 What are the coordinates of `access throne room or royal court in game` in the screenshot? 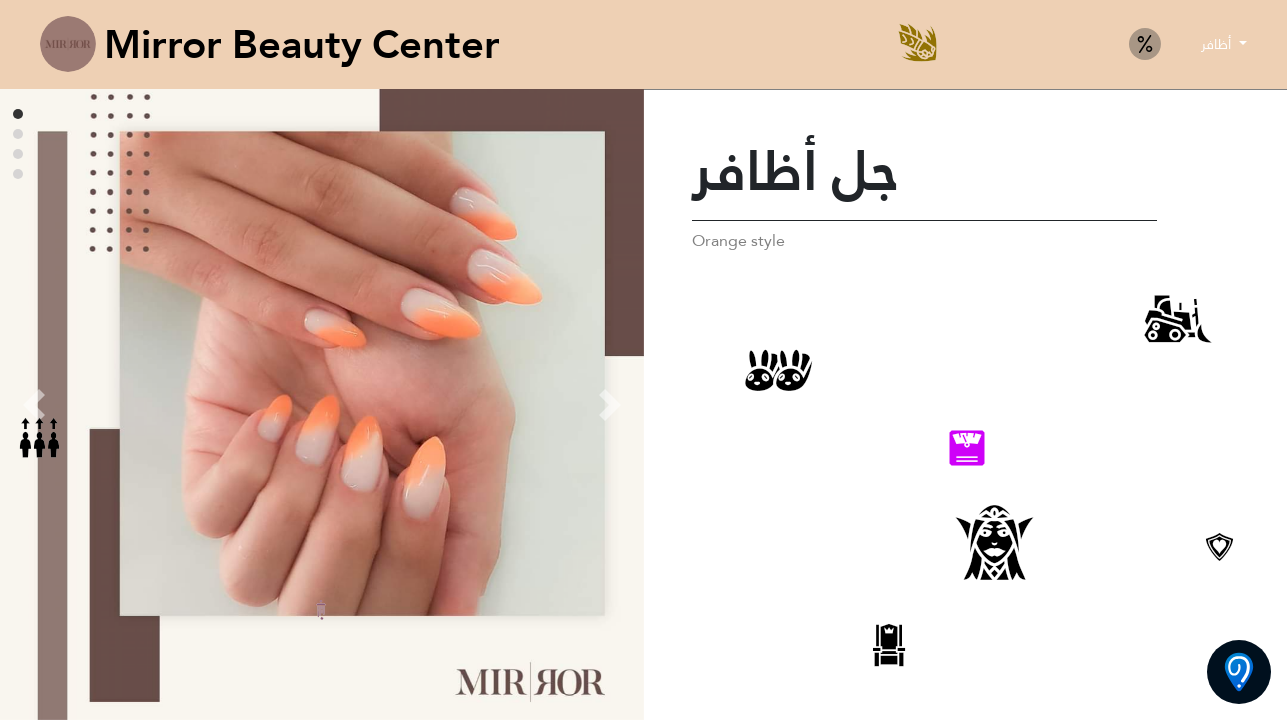 It's located at (889, 645).